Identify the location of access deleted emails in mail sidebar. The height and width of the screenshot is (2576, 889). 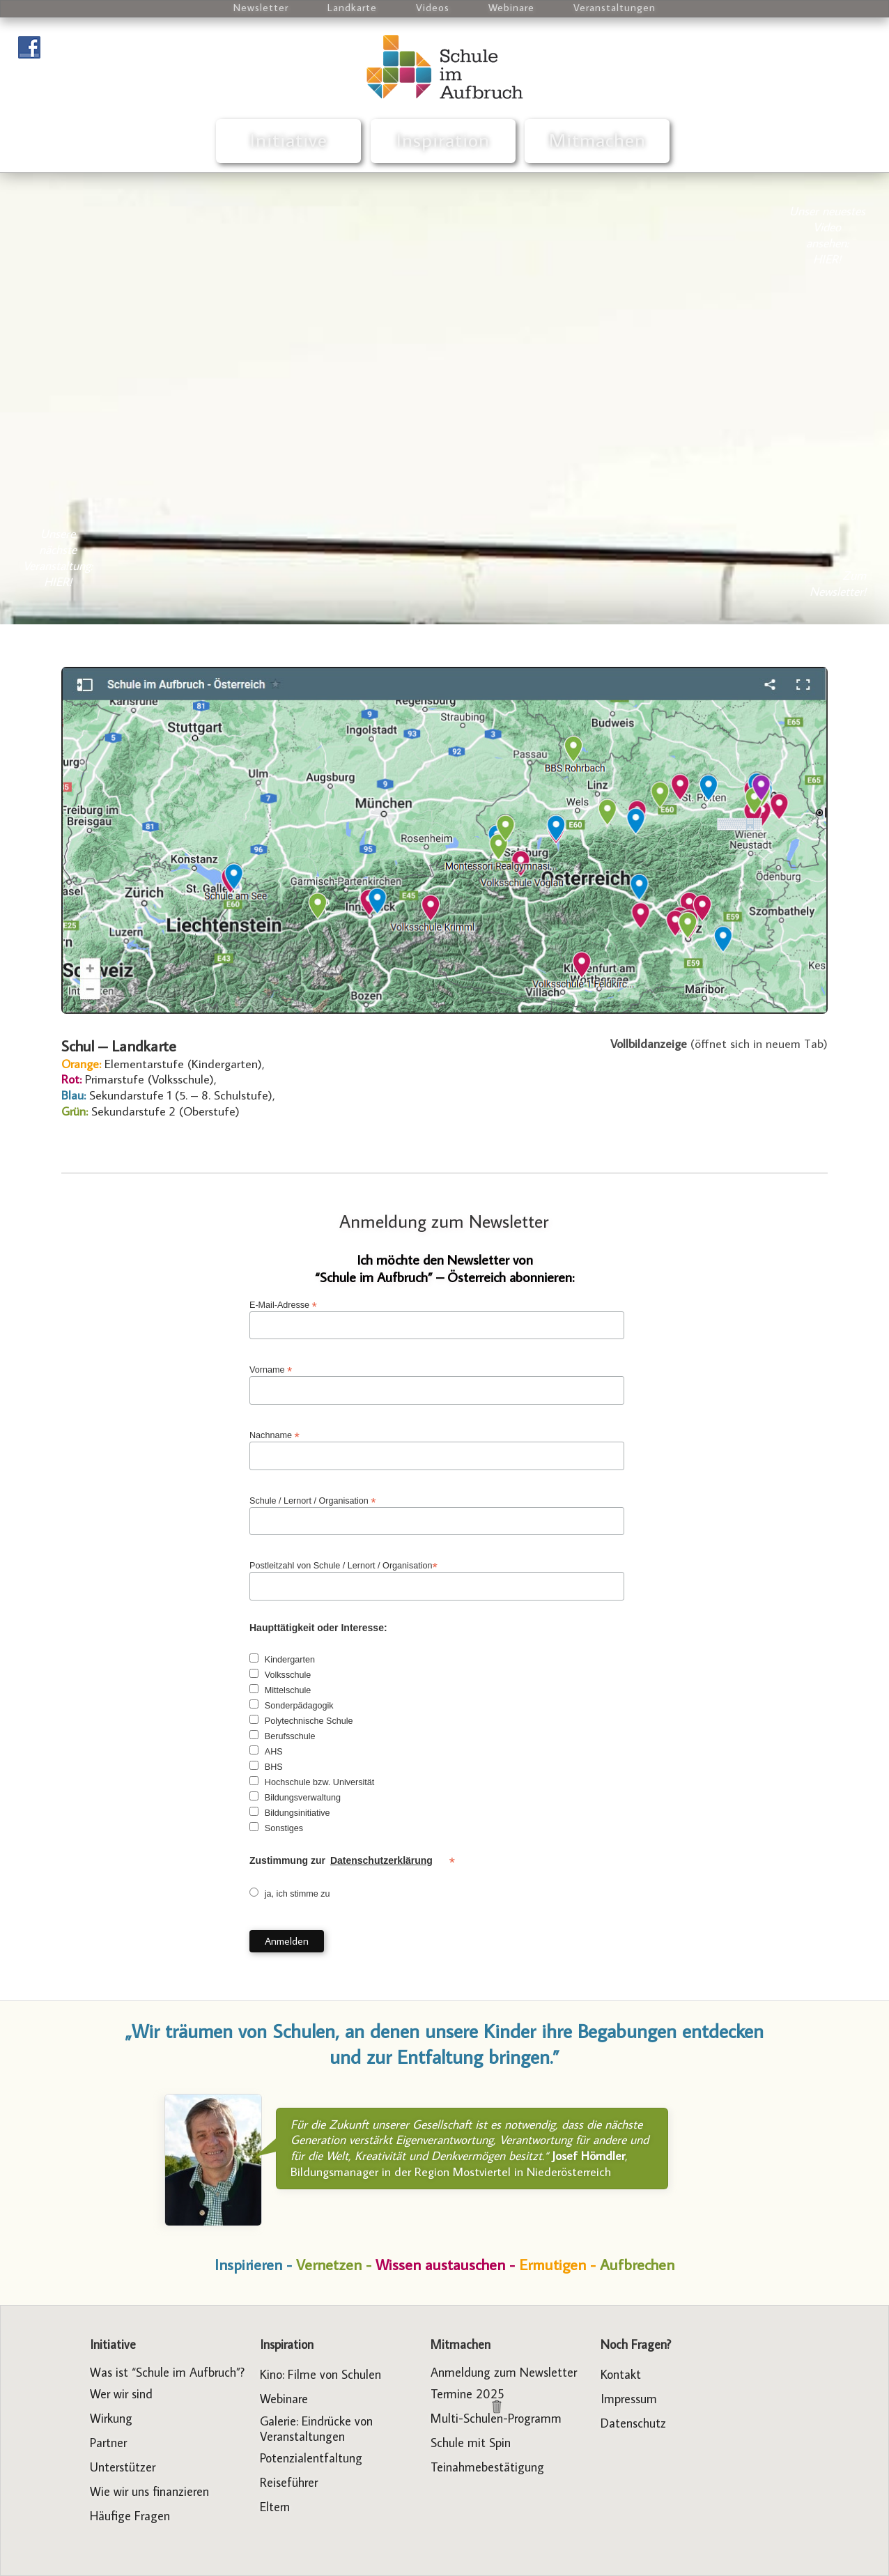
(497, 2407).